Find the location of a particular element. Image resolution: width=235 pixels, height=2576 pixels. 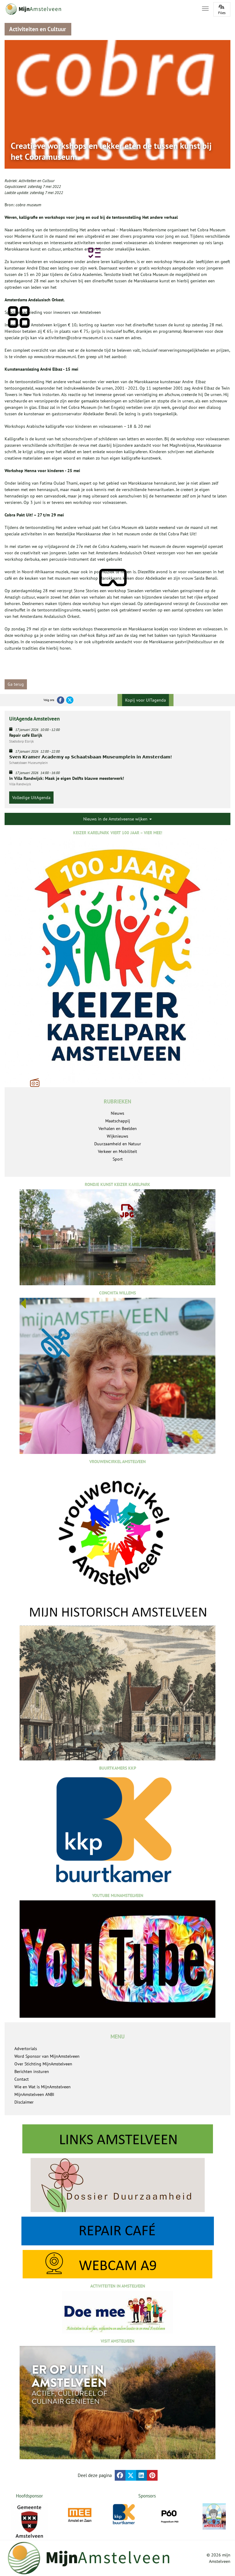

view or open a JPG image file is located at coordinates (127, 1211).